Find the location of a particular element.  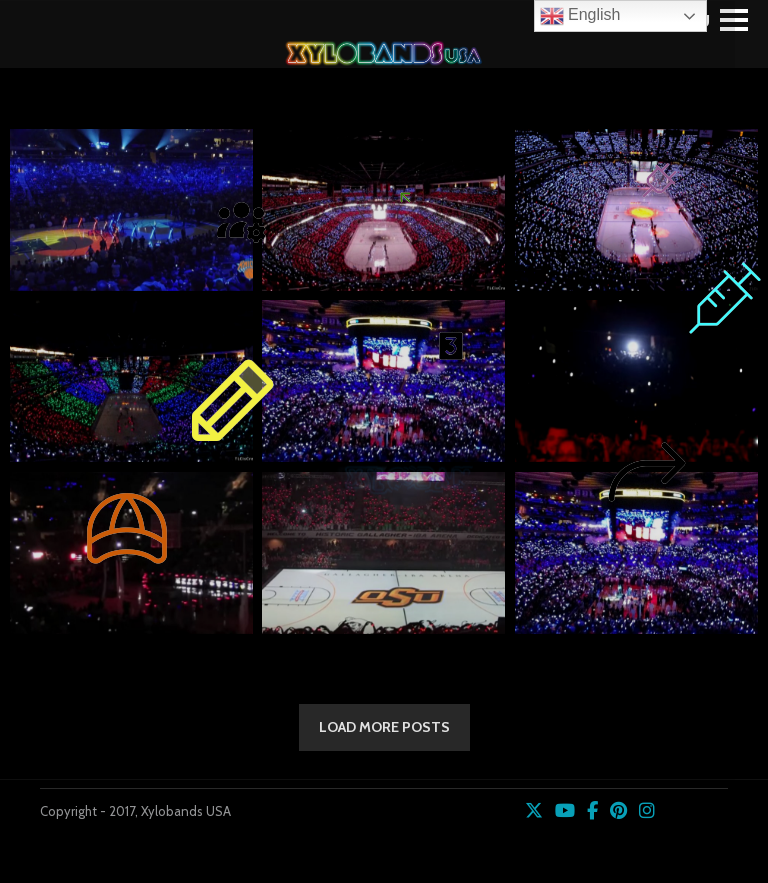

edit content or text is located at coordinates (231, 402).